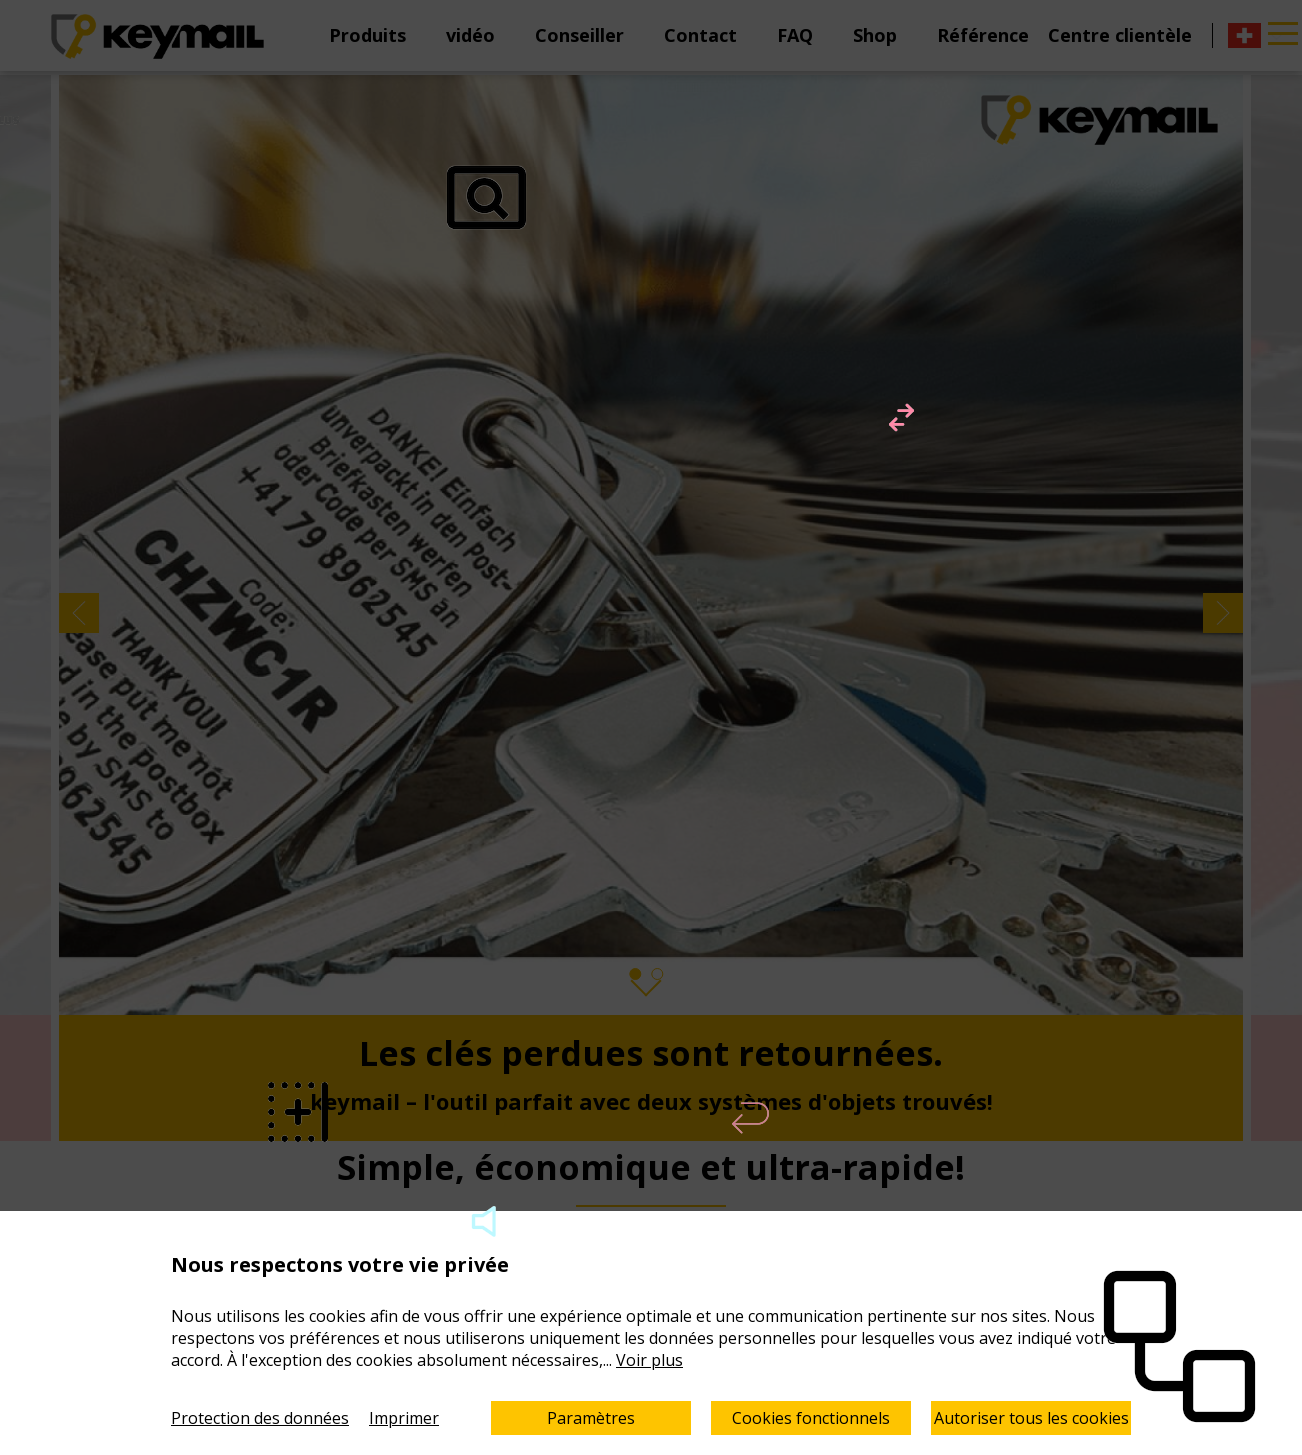  Describe the element at coordinates (485, 1221) in the screenshot. I see `mute or unmute audio` at that location.